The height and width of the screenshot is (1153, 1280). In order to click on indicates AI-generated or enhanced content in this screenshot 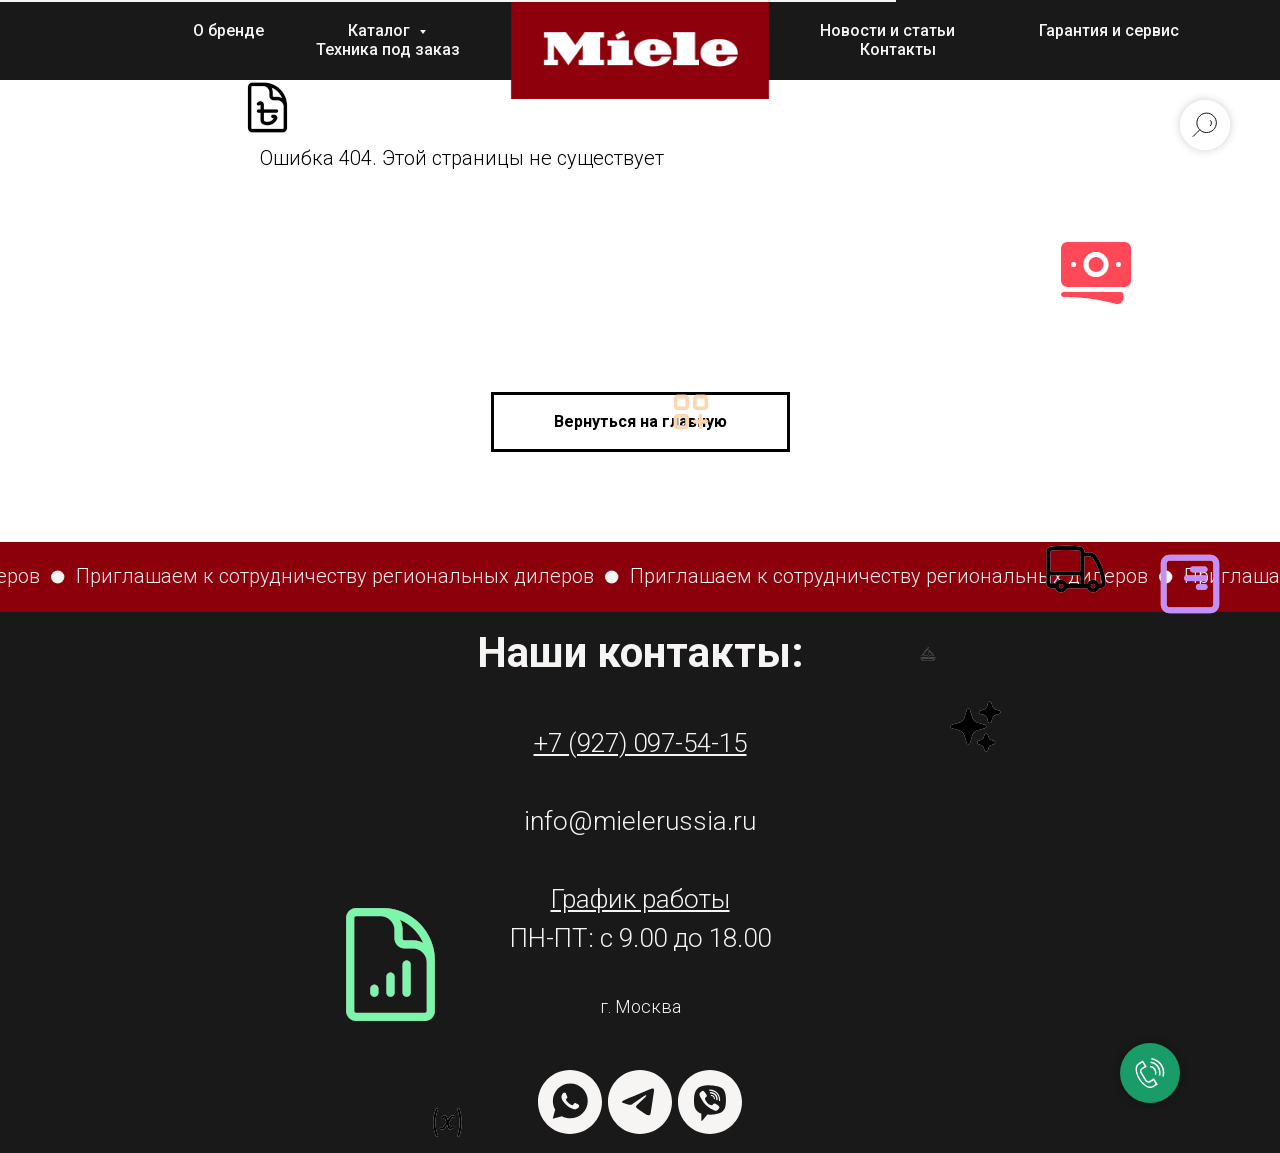, I will do `click(975, 726)`.